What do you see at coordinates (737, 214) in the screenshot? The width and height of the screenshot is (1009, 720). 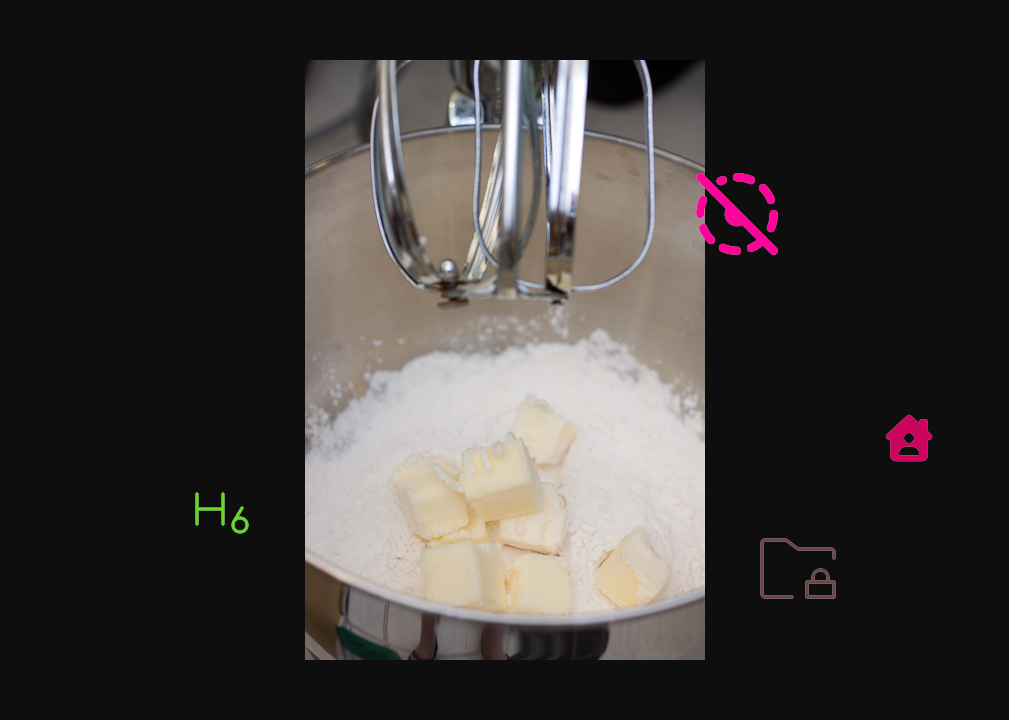 I see `disable tilt-shift effect` at bounding box center [737, 214].